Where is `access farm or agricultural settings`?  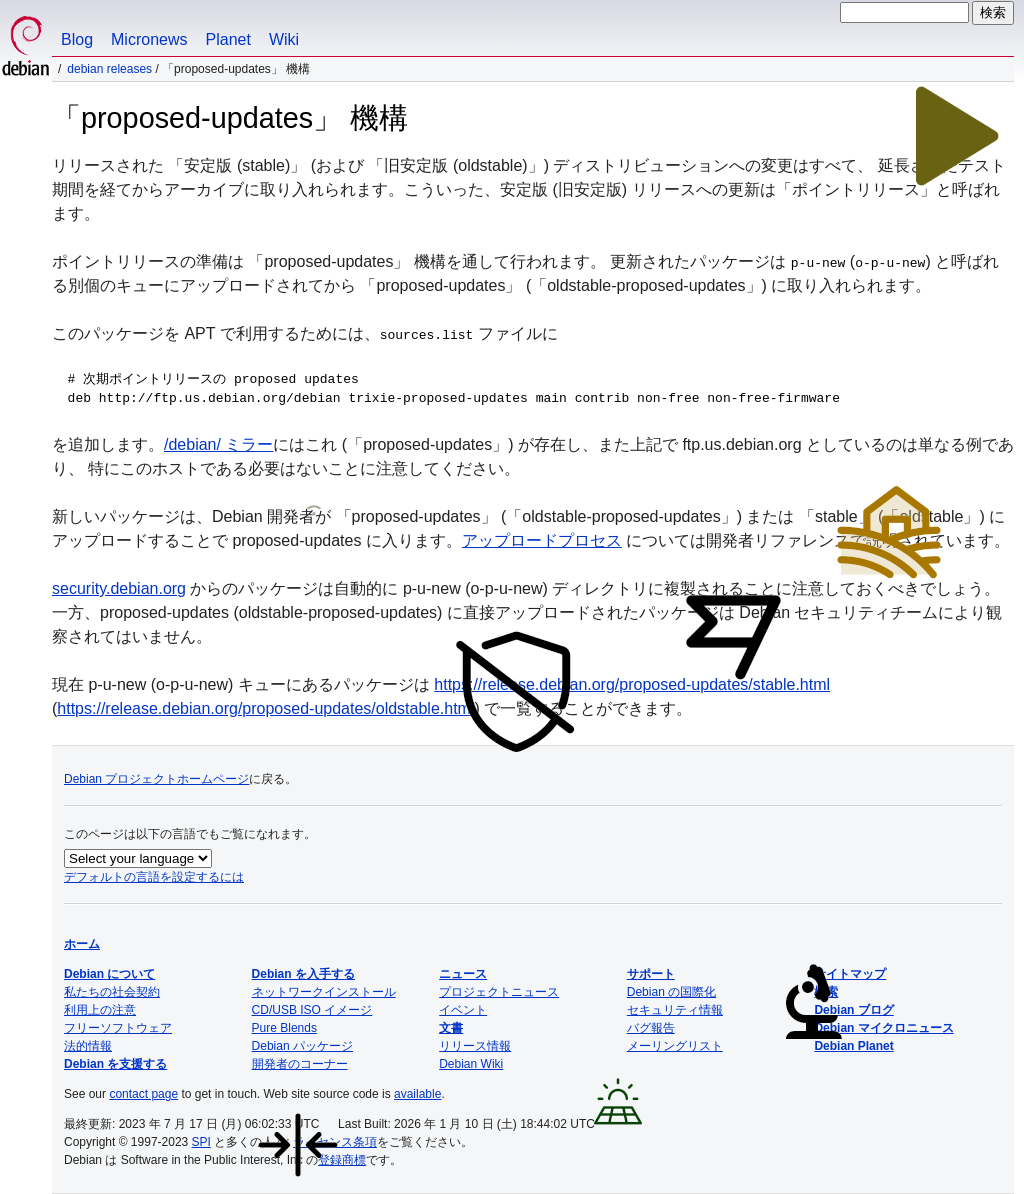
access farm or agricultural settings is located at coordinates (889, 534).